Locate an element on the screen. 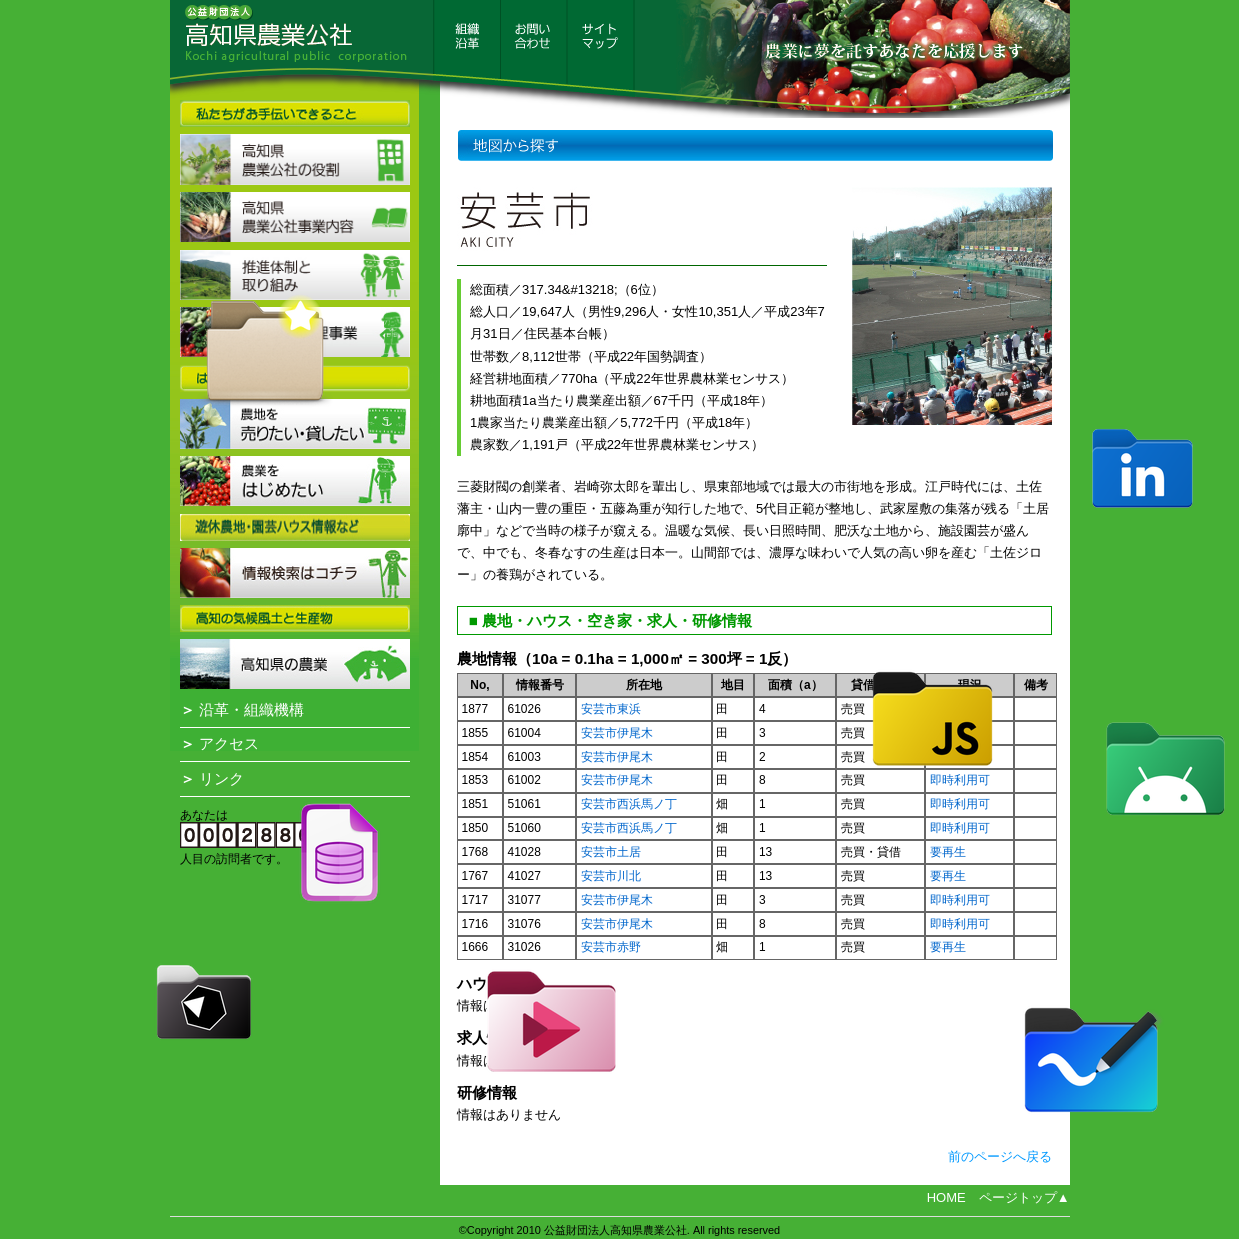 This screenshot has height=1239, width=1239. create a new folder is located at coordinates (265, 357).